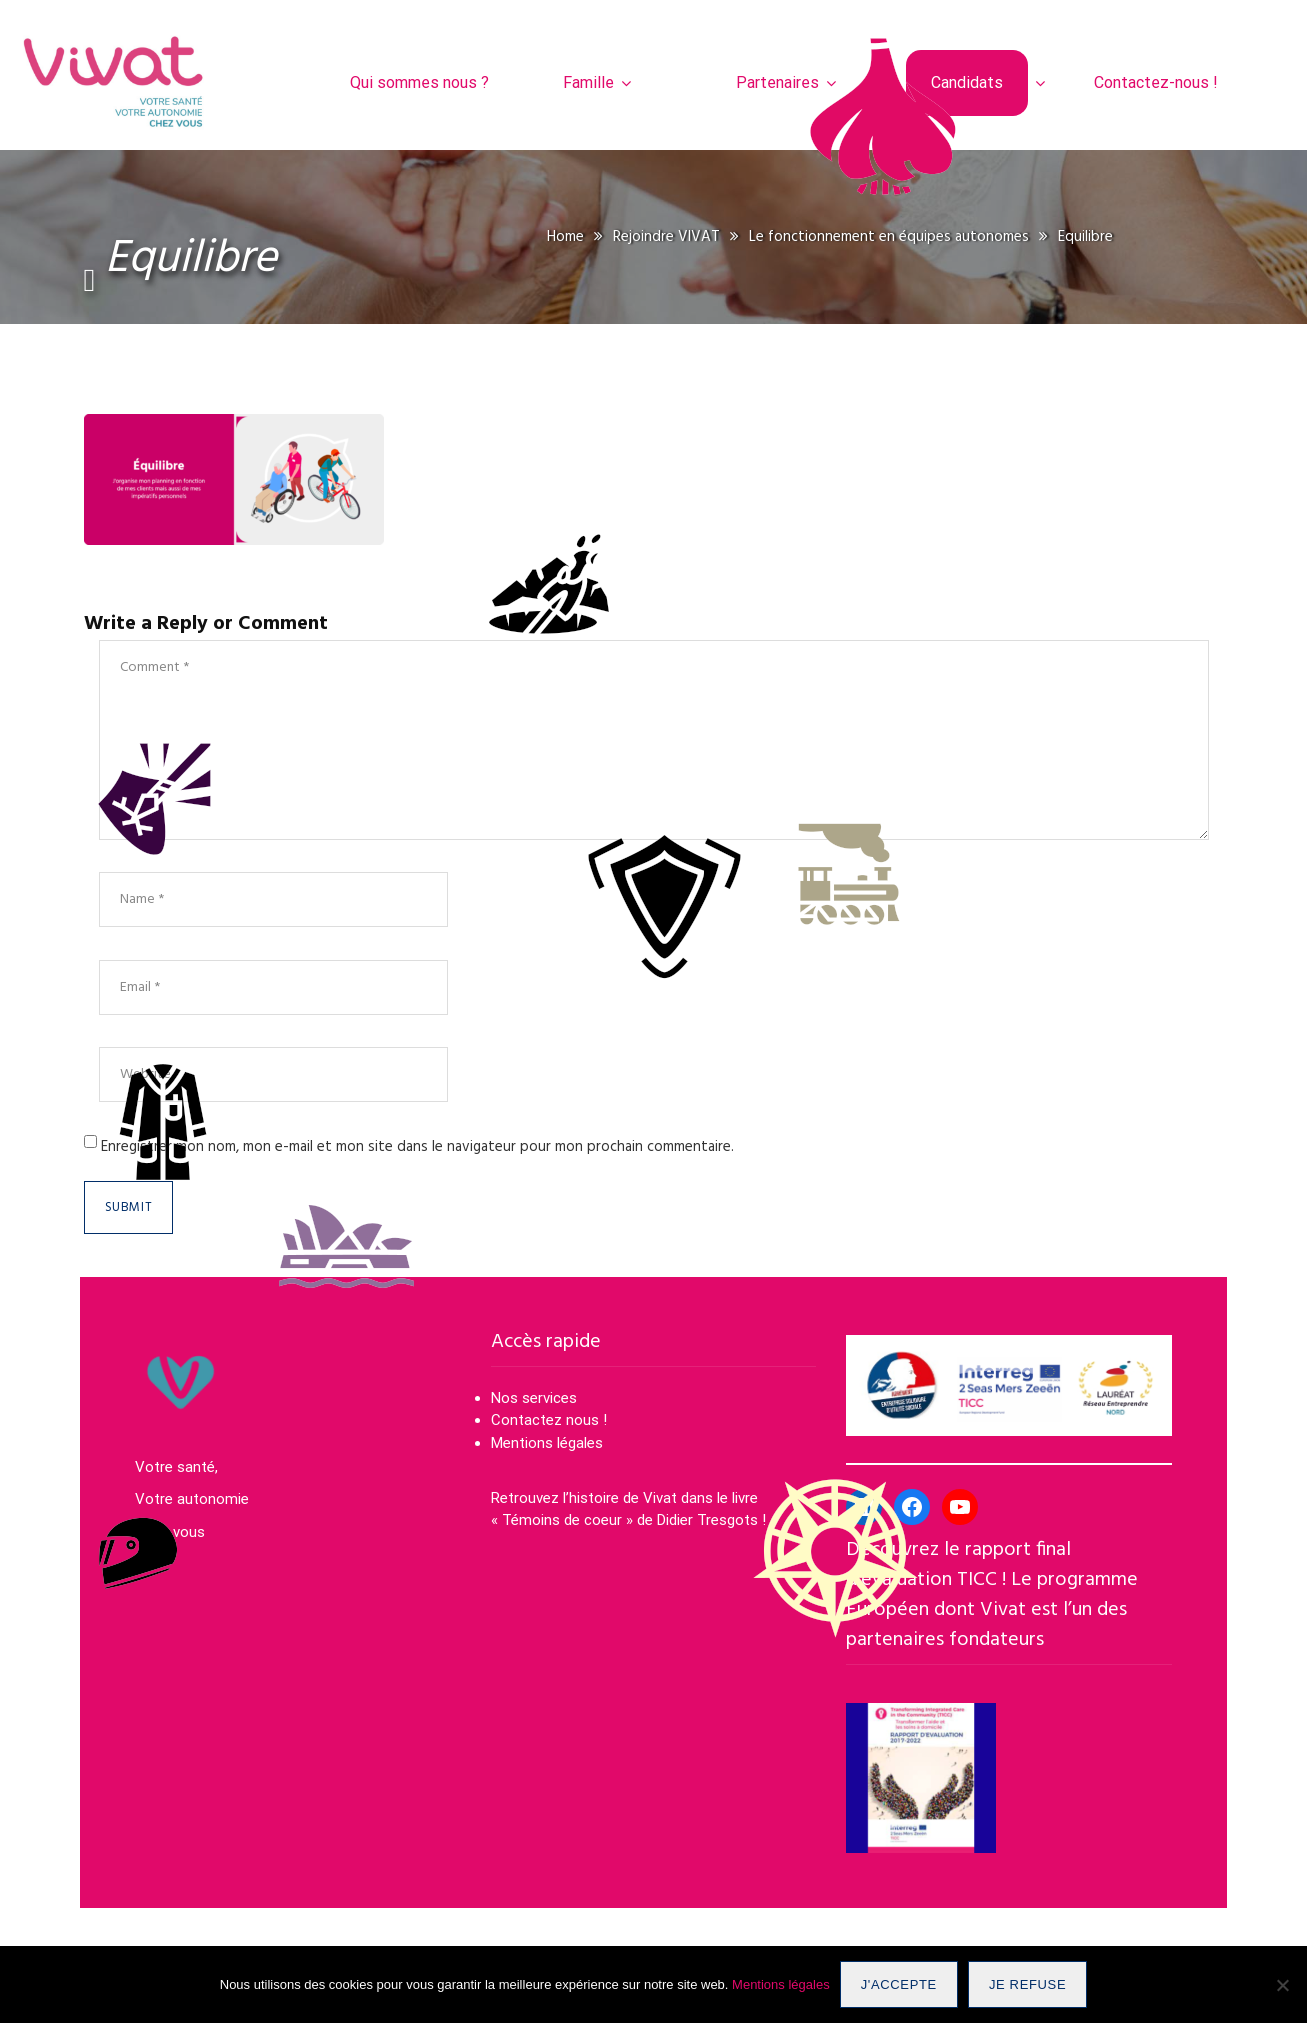 Image resolution: width=1307 pixels, height=2023 pixels. I want to click on access train or railway games, so click(849, 874).